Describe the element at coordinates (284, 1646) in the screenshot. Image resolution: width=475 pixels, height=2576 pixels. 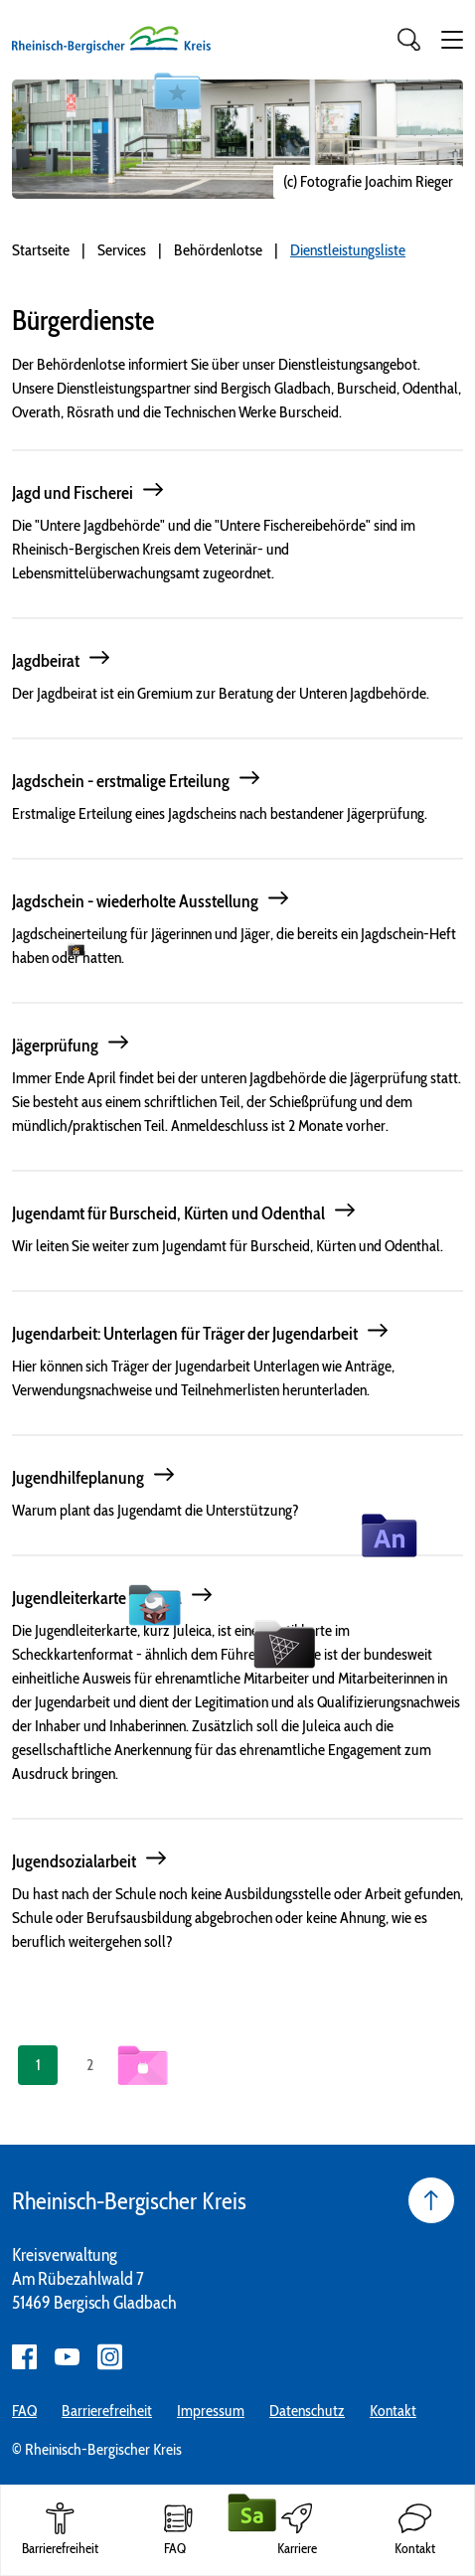
I see `folder containing three.js project files` at that location.